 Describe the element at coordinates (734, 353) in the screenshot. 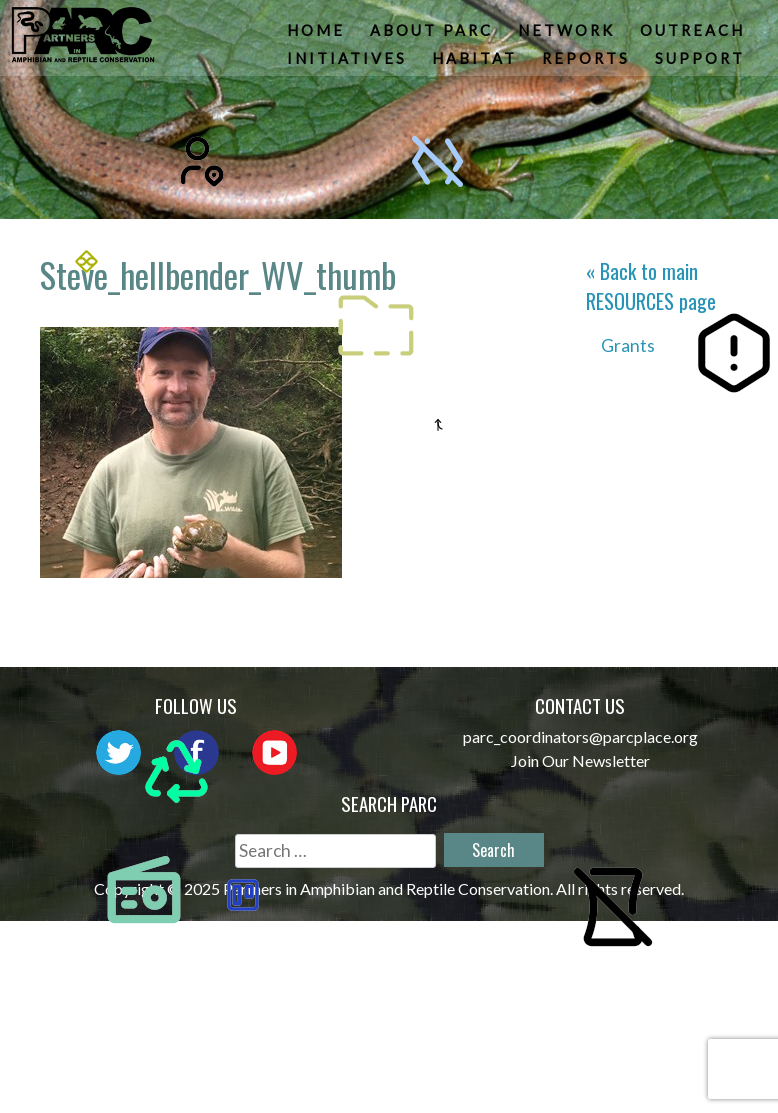

I see `indicates a warning or critical alert` at that location.